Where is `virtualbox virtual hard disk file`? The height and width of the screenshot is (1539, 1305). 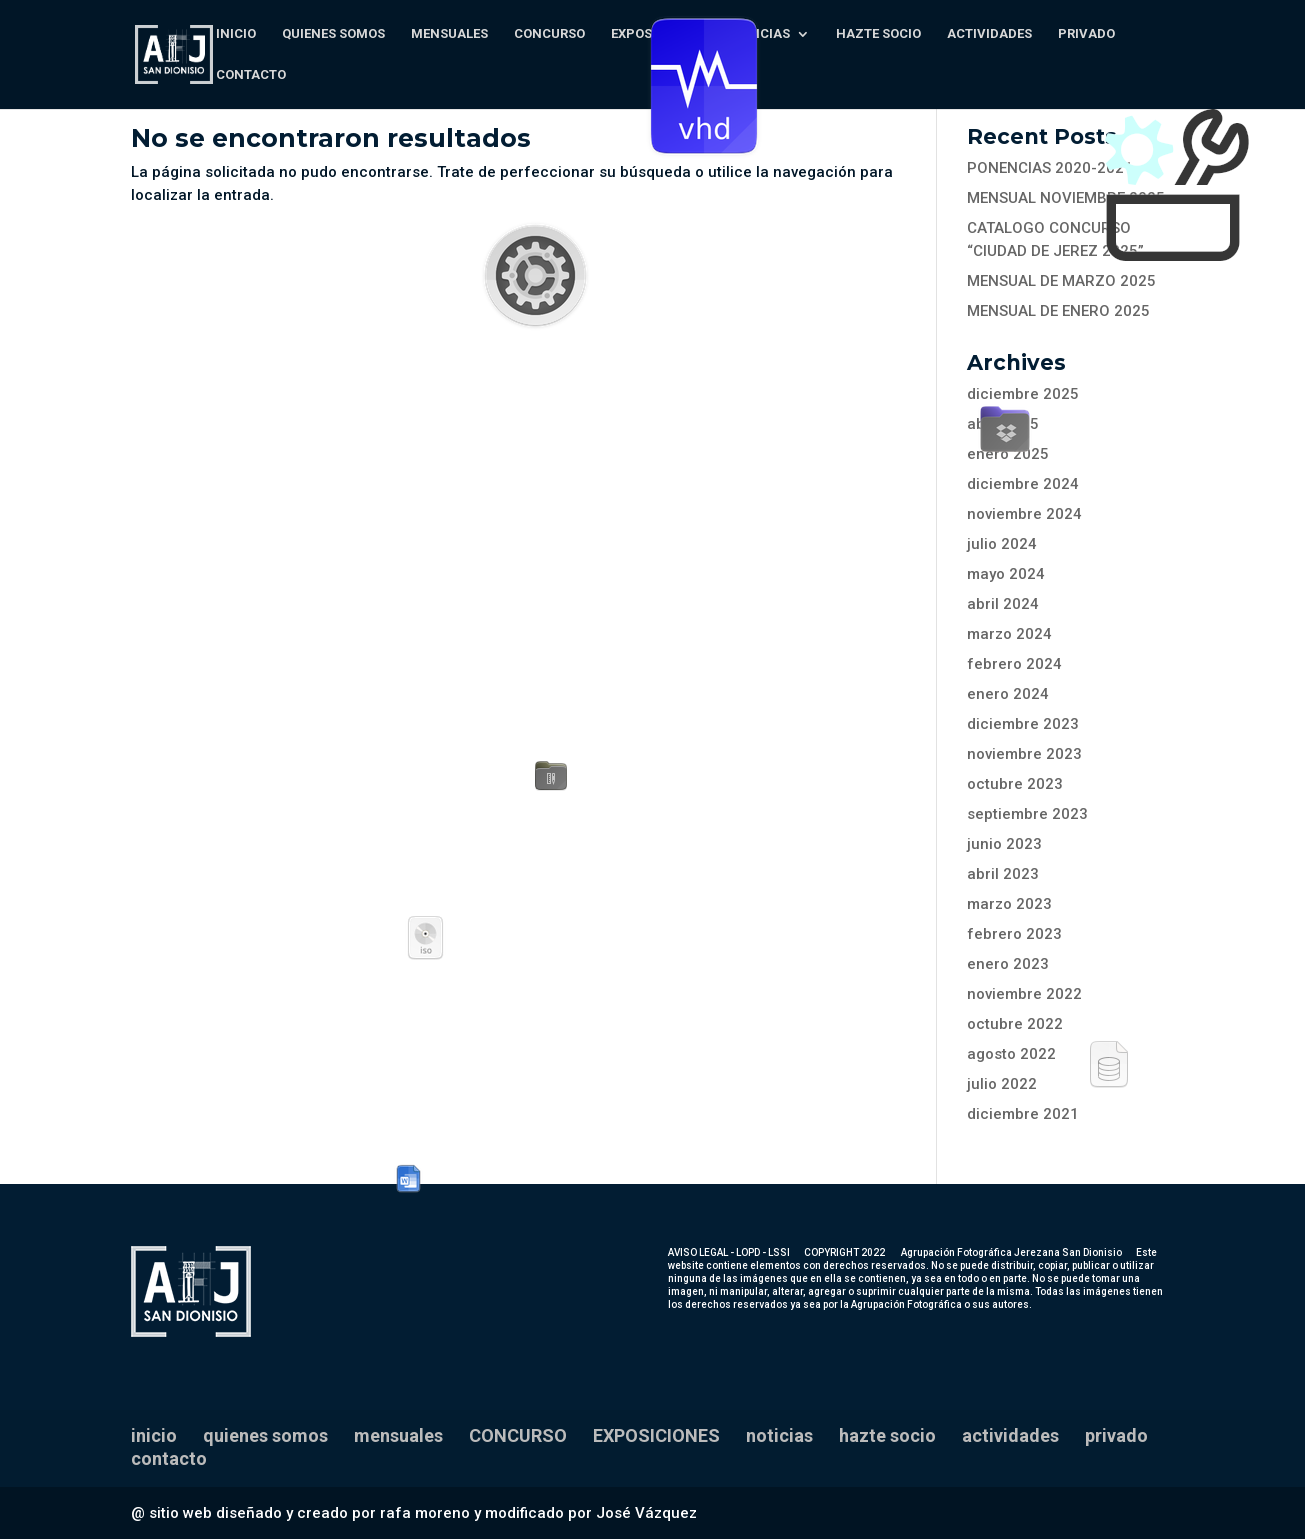 virtualbox virtual hard disk file is located at coordinates (704, 86).